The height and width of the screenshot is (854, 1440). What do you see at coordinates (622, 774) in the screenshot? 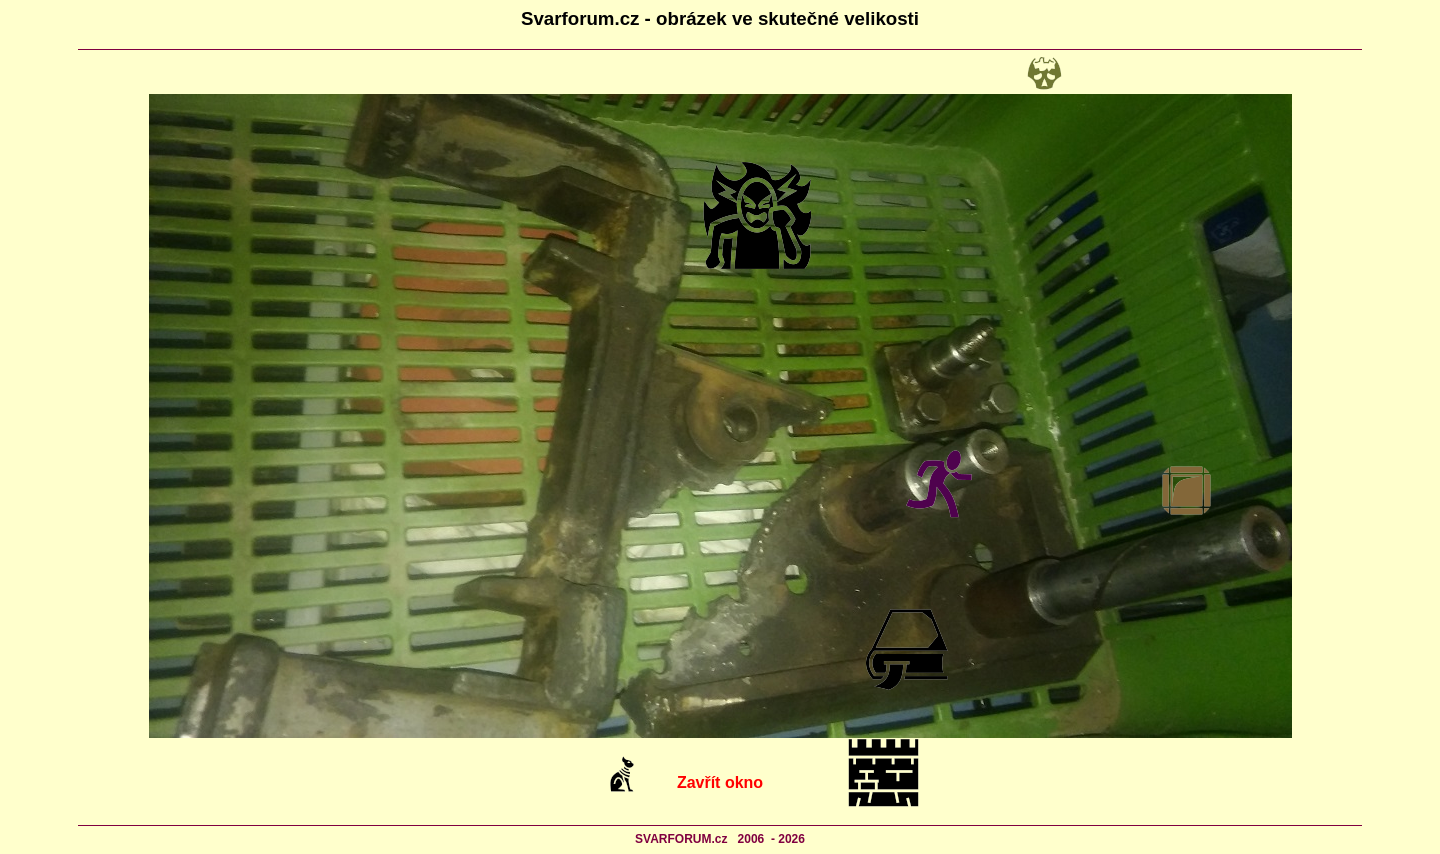
I see `access Egyptian mythology content or games` at bounding box center [622, 774].